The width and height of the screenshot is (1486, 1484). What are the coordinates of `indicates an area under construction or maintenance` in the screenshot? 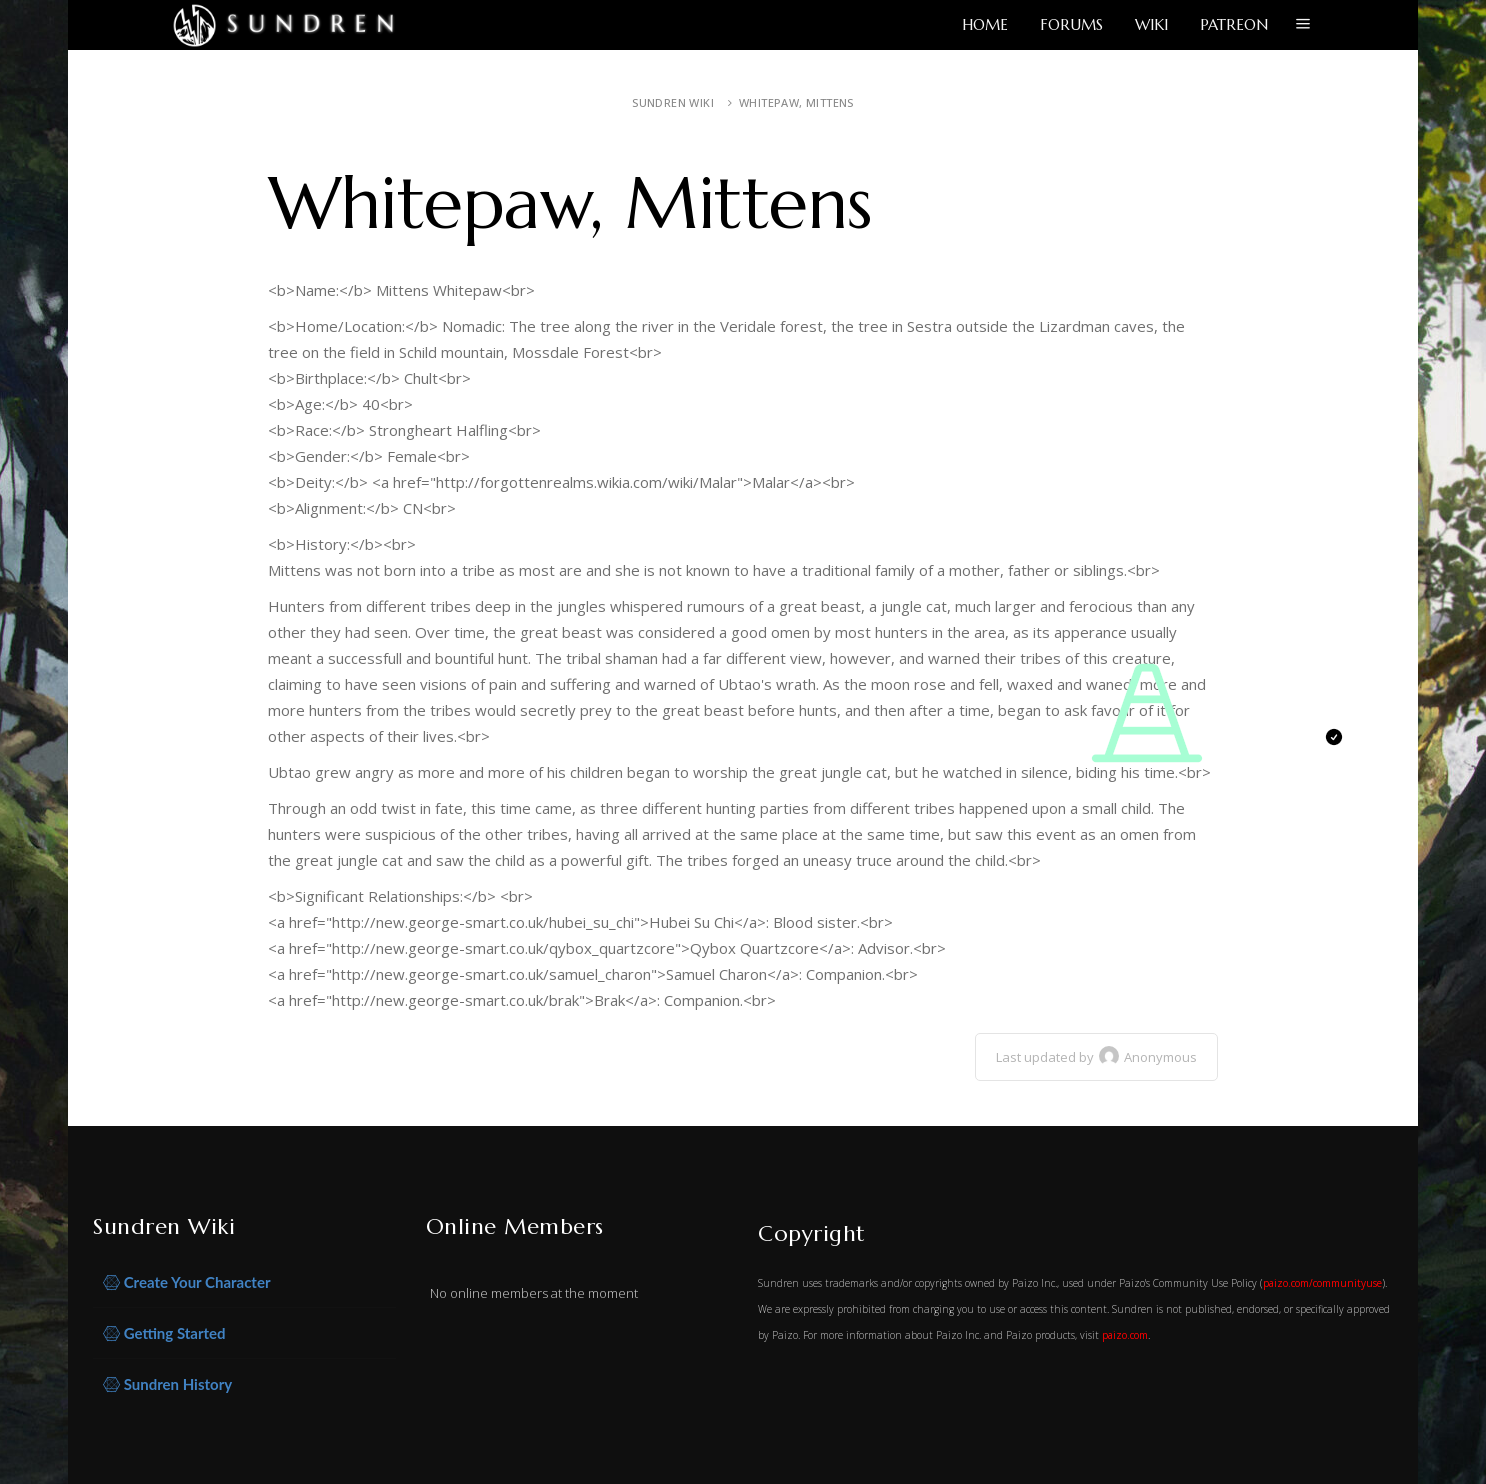 It's located at (1147, 715).